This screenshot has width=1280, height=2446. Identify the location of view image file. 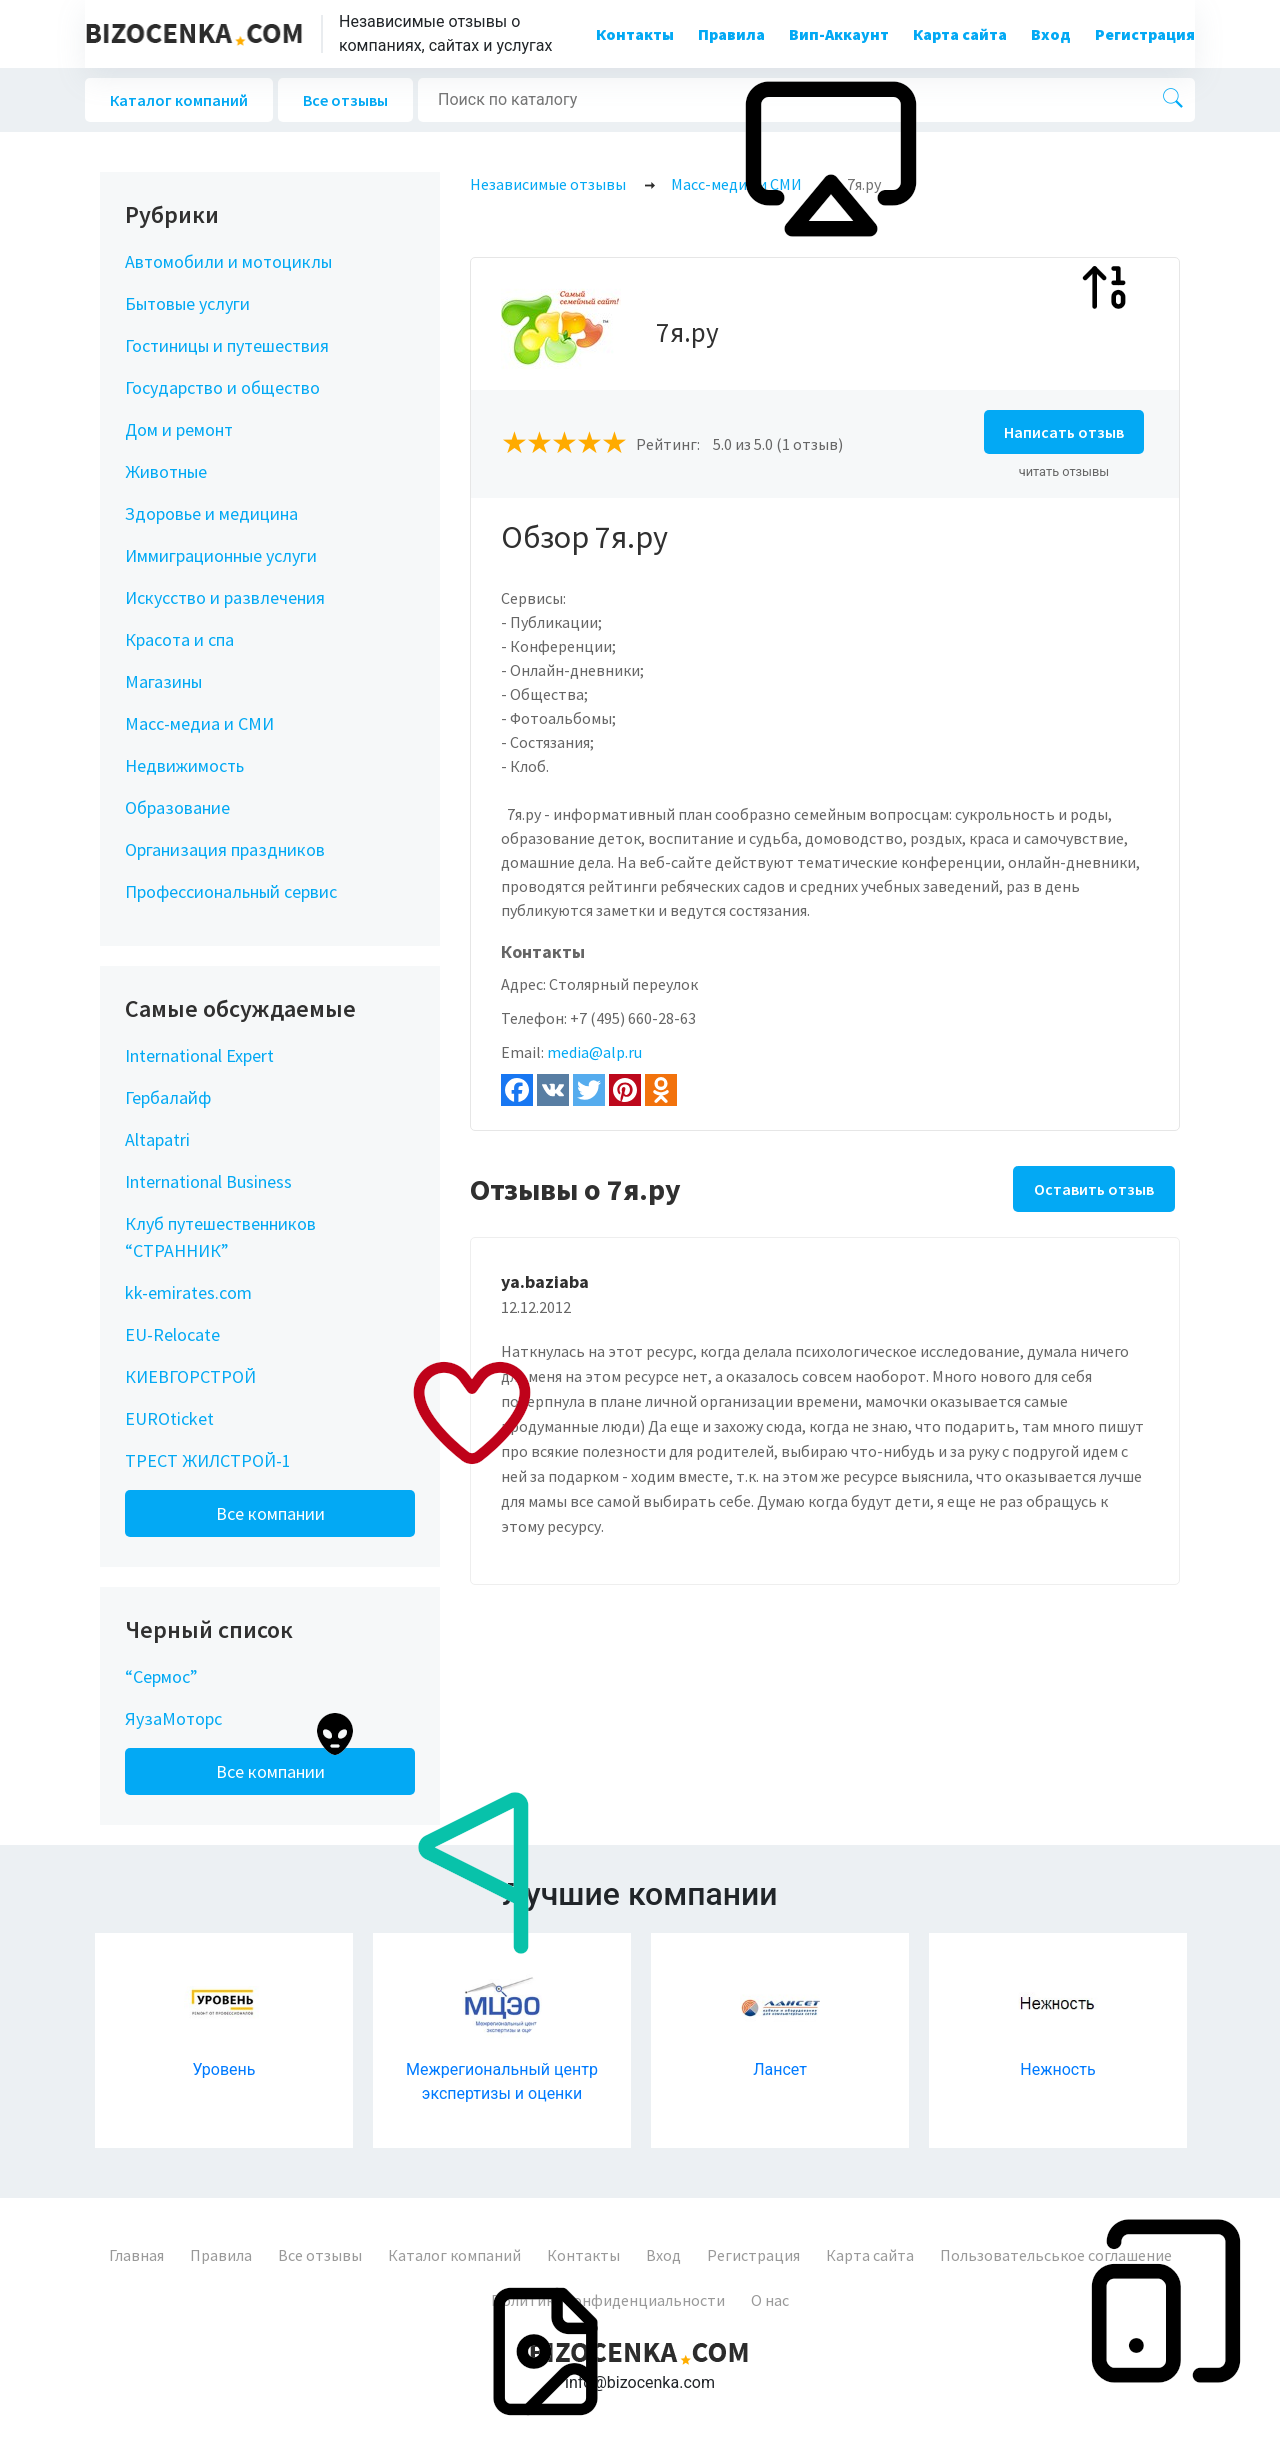
(545, 2351).